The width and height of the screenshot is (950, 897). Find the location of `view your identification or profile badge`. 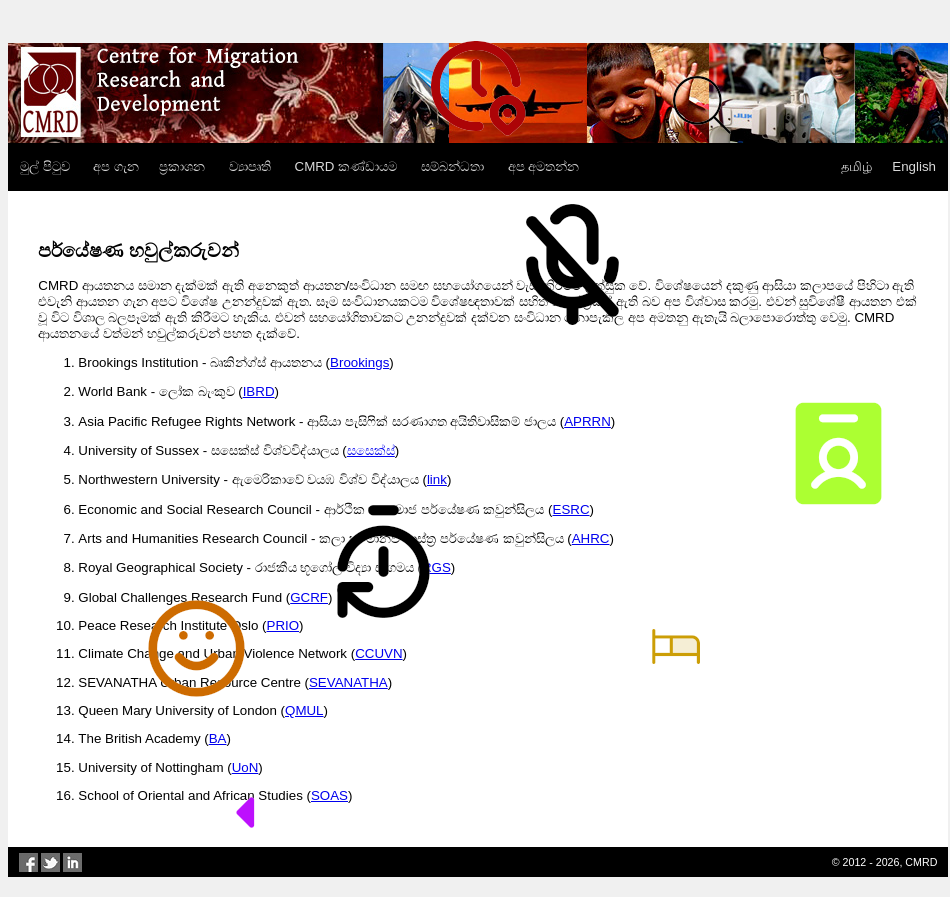

view your identification or profile badge is located at coordinates (838, 453).